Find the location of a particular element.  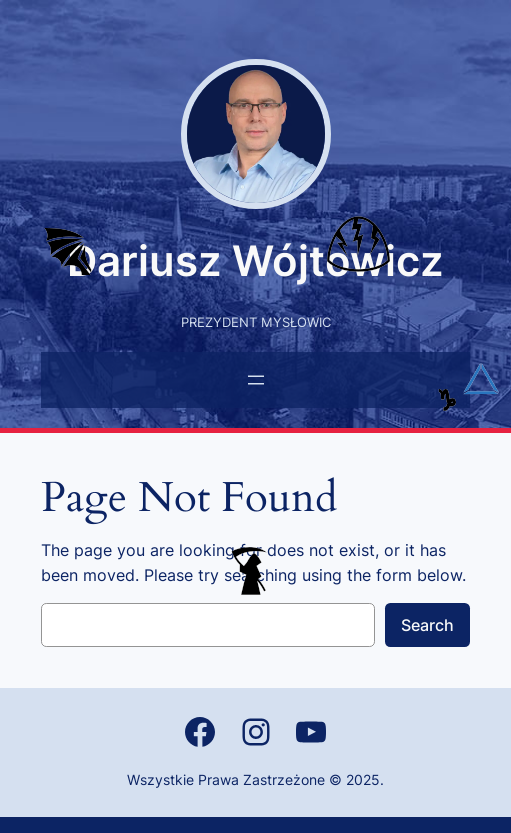

activate energy shield or barrier is located at coordinates (358, 243).